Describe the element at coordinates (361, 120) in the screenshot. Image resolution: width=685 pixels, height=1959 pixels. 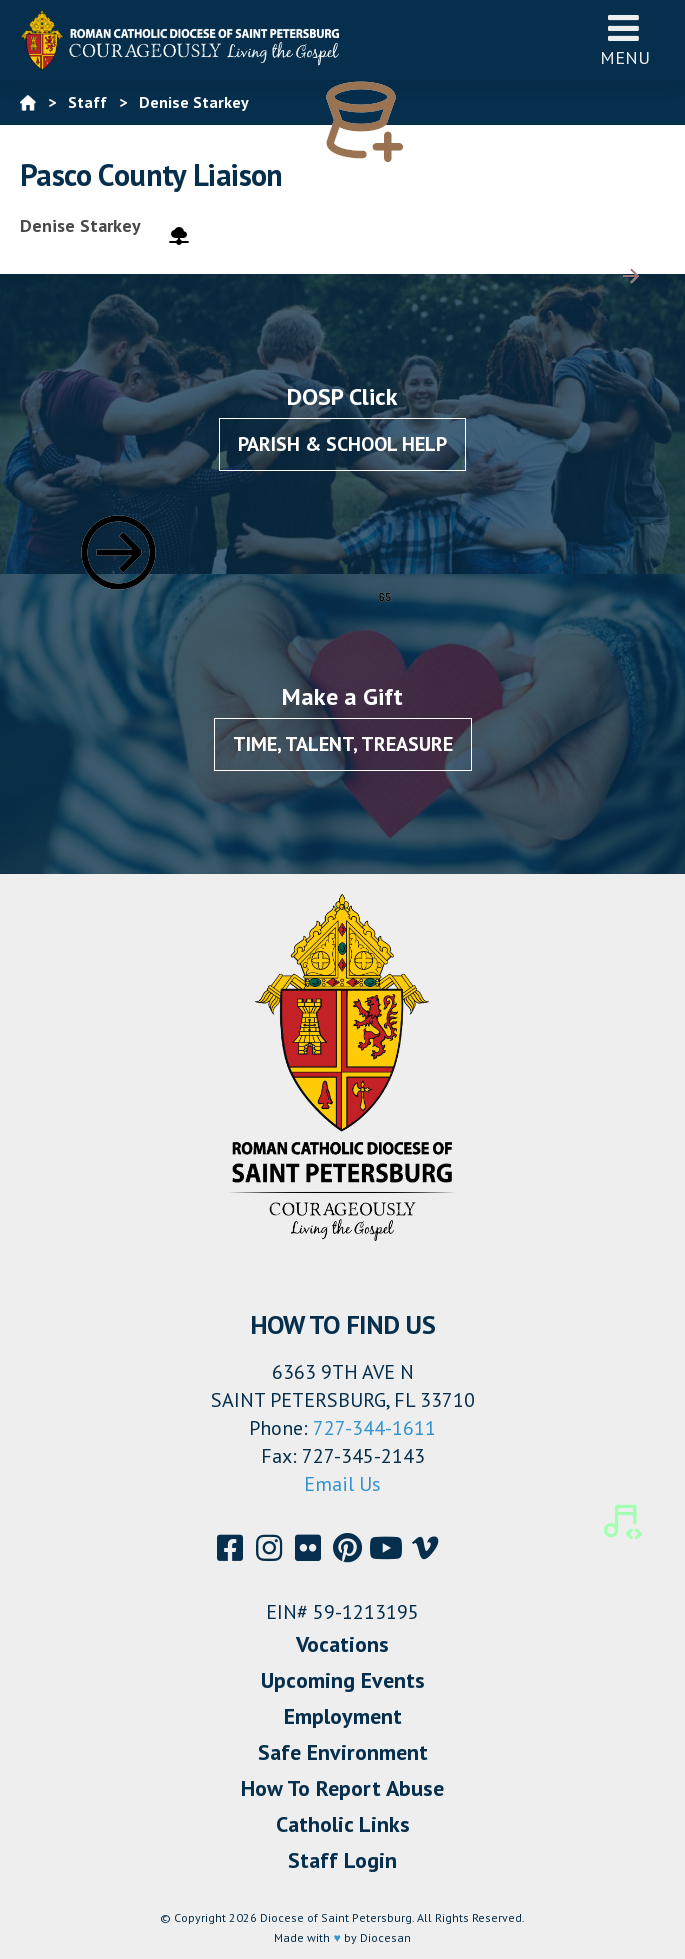
I see `add a new diabolo or juggling item` at that location.